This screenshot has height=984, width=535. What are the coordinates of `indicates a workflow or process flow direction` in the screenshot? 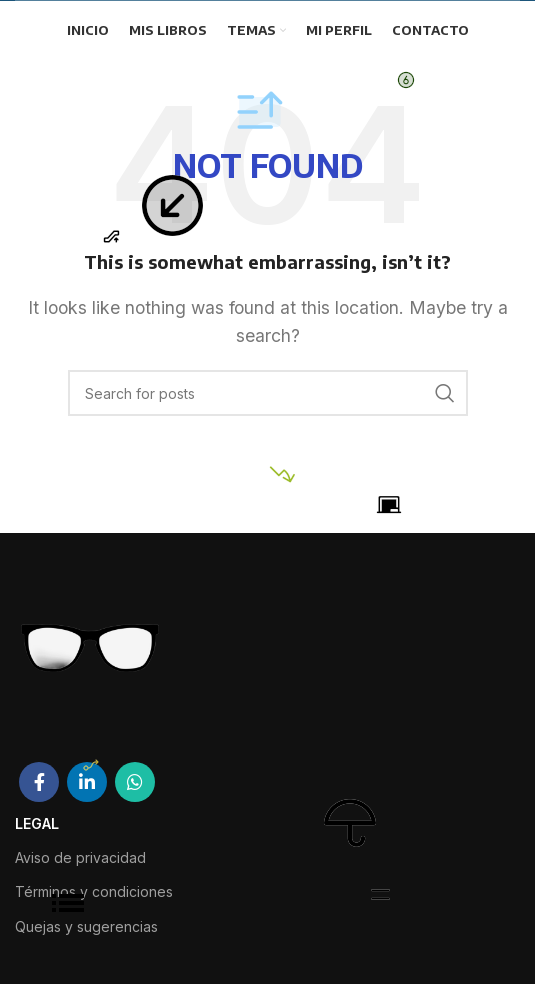 It's located at (91, 765).